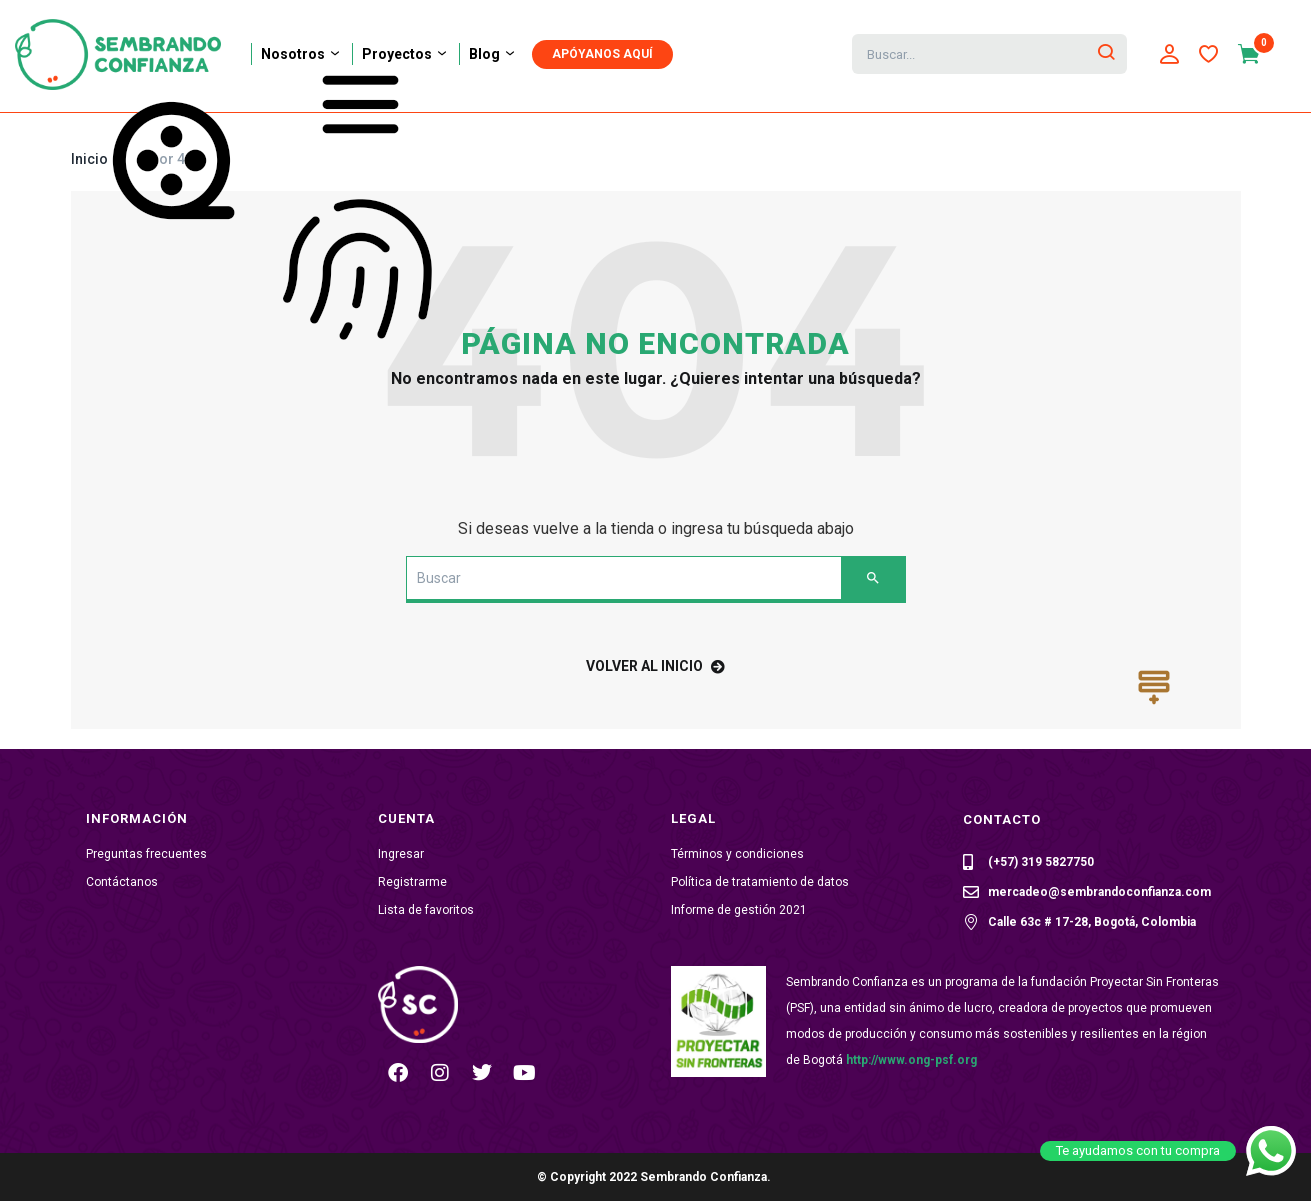  Describe the element at coordinates (360, 104) in the screenshot. I see `open navigation menu` at that location.